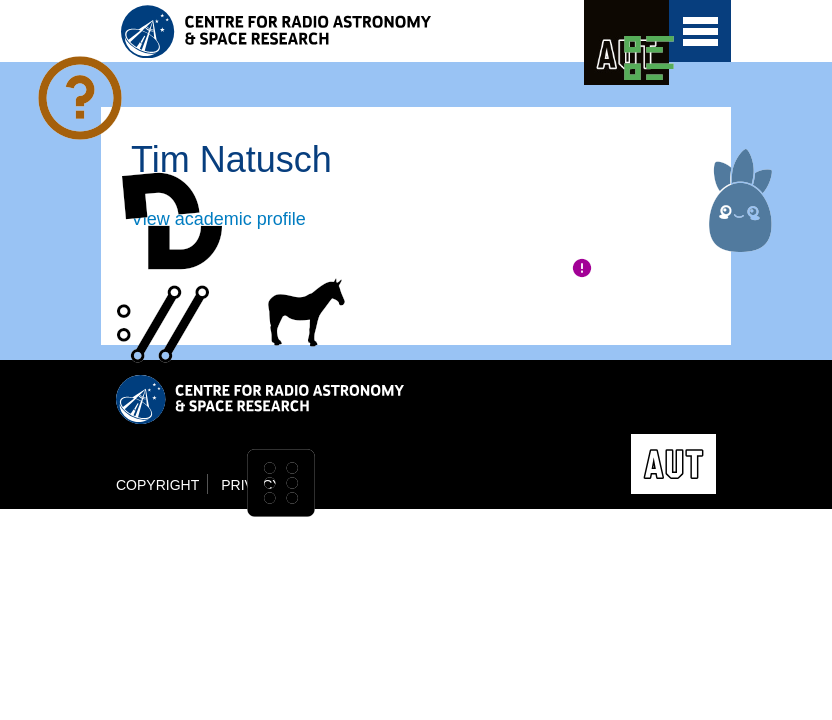  Describe the element at coordinates (649, 58) in the screenshot. I see `view completed tasks in a checklist` at that location.